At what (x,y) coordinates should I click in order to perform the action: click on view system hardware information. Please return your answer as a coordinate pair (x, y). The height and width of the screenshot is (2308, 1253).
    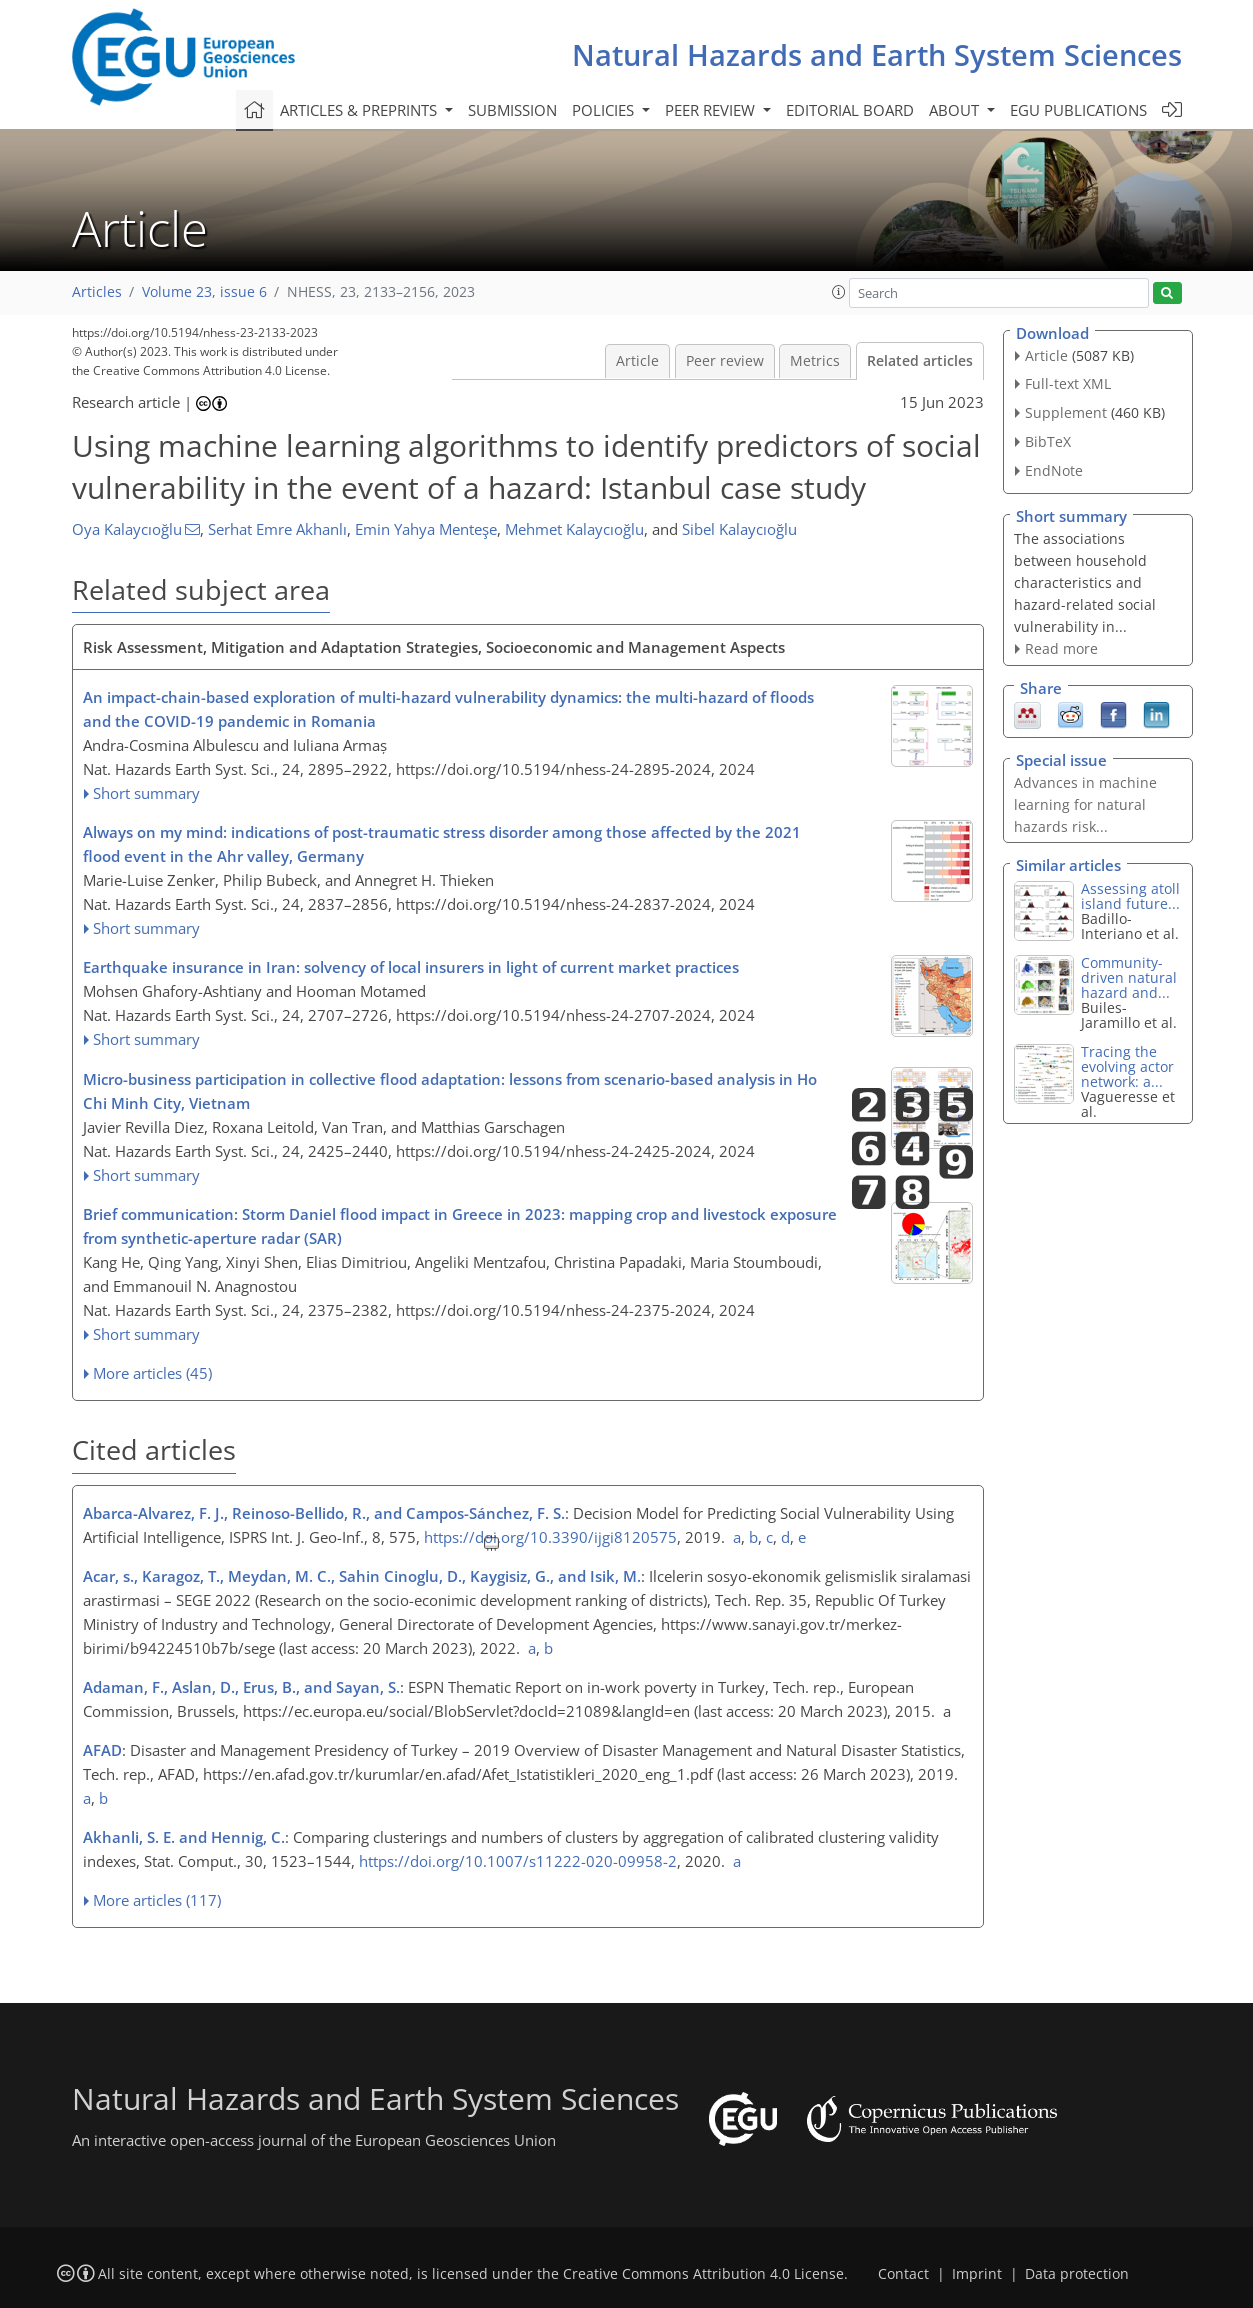
    Looking at the image, I should click on (491, 1542).